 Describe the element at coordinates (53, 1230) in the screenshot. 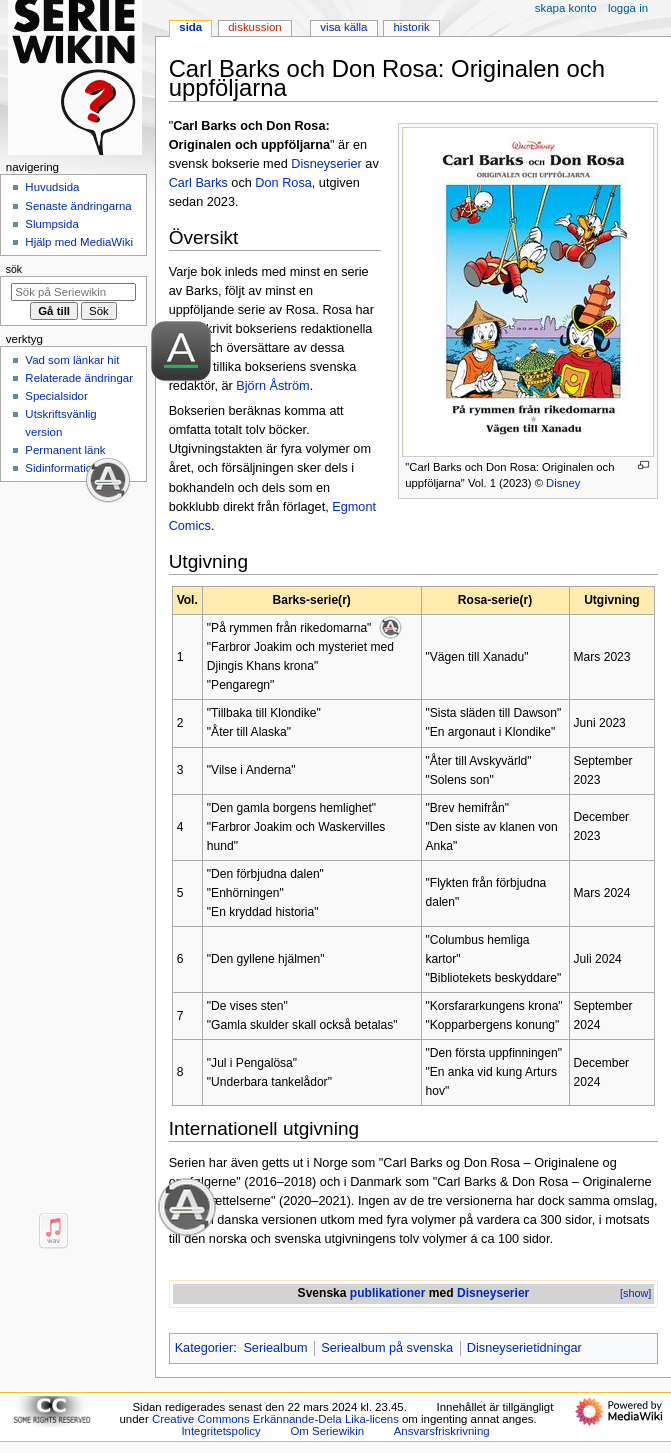

I see `an ADPCM audio file format indicator` at that location.